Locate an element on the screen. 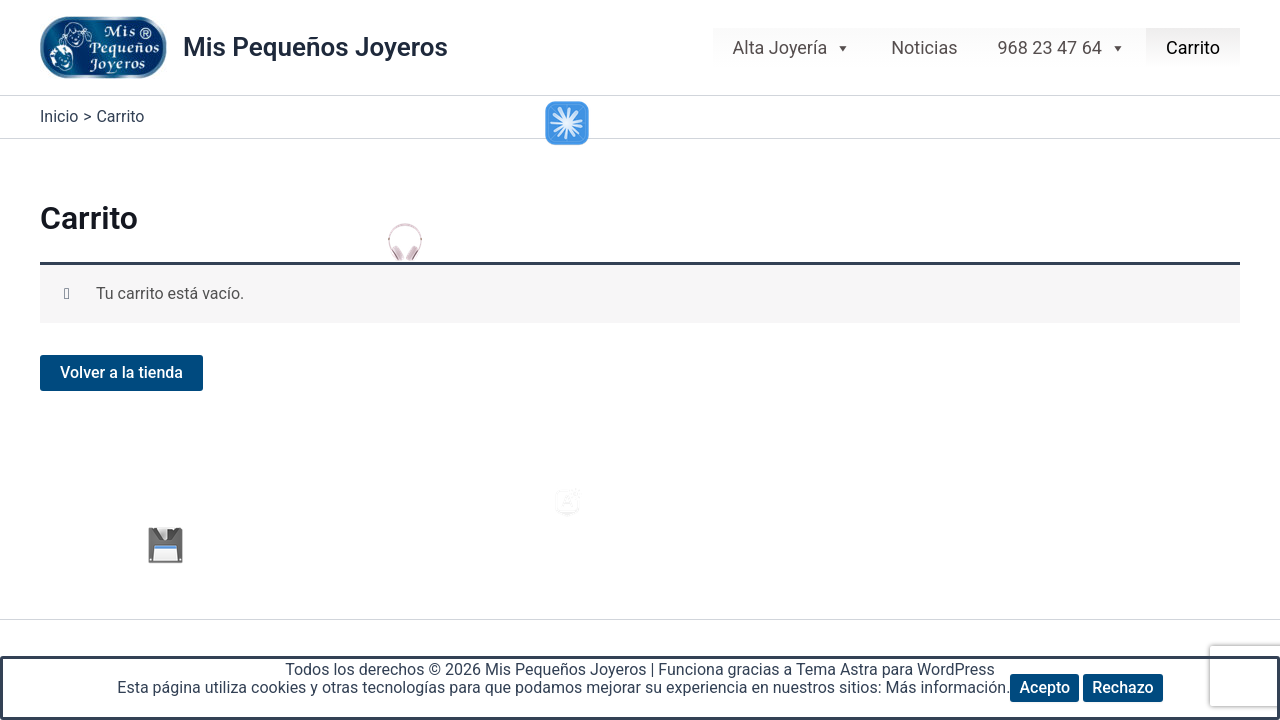 Image resolution: width=1280 pixels, height=720 pixels. open the Claude Nest application is located at coordinates (567, 123).